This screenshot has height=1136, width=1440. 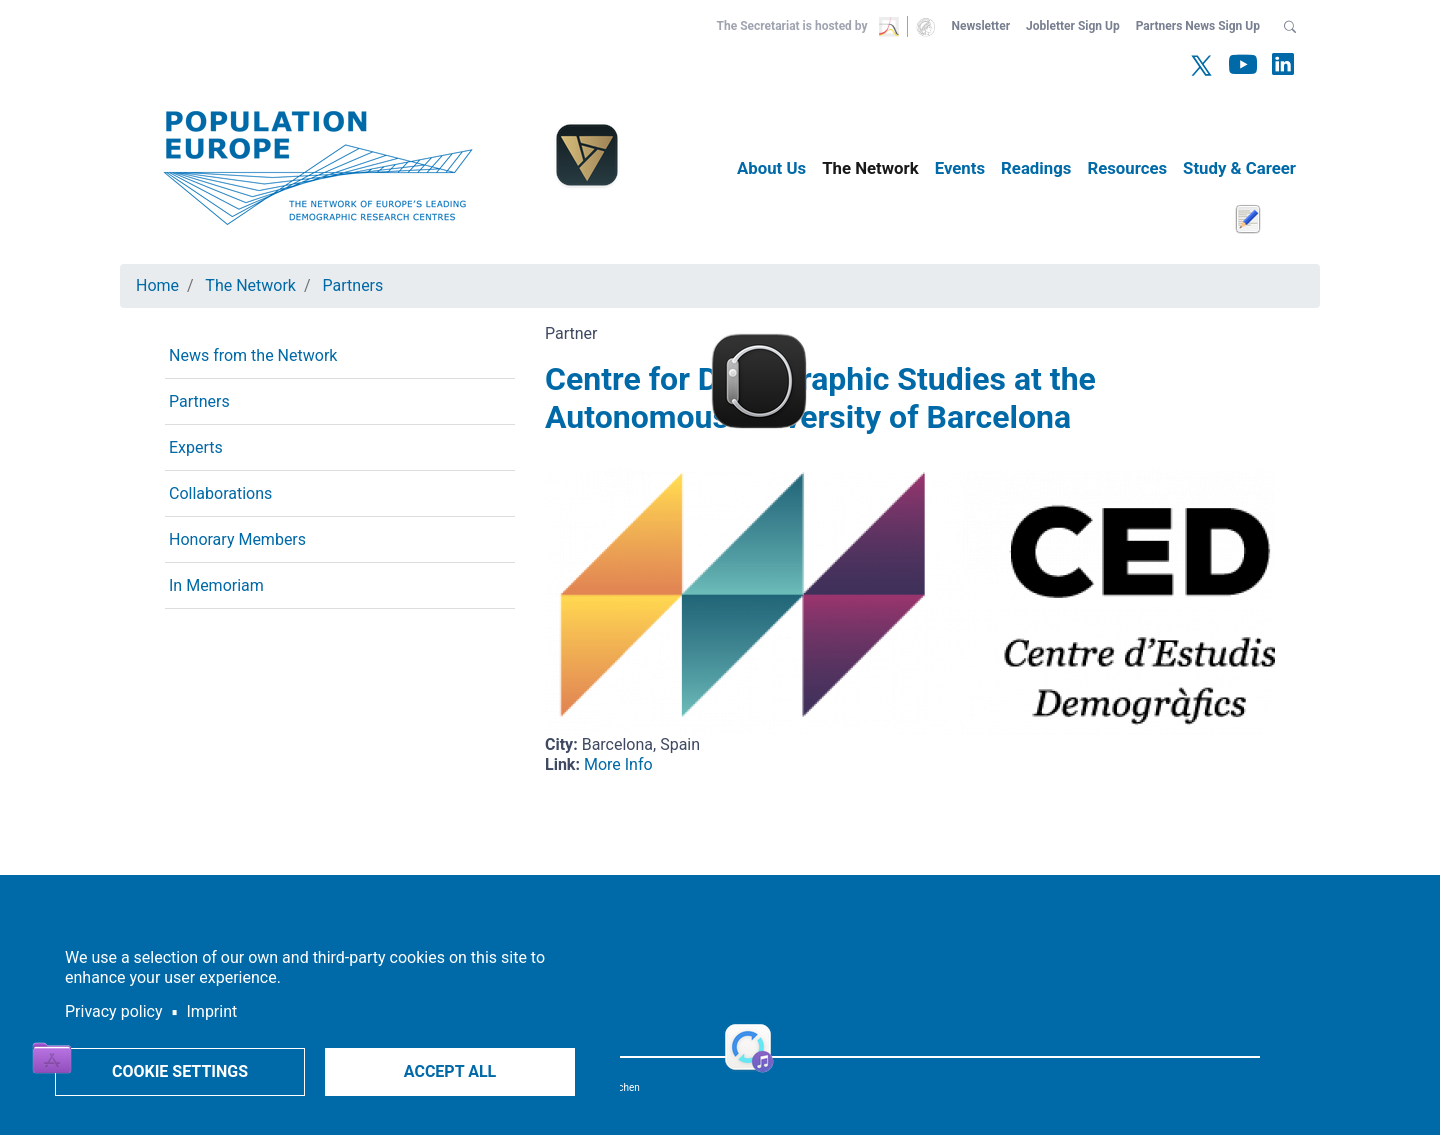 I want to click on convert audio or video files to different formats, so click(x=748, y=1047).